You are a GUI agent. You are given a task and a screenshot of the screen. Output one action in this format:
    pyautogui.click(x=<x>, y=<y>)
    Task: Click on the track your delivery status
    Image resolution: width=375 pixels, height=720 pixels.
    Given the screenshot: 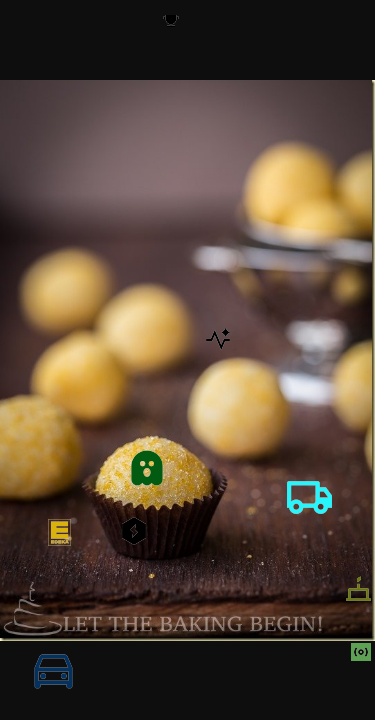 What is the action you would take?
    pyautogui.click(x=309, y=495)
    